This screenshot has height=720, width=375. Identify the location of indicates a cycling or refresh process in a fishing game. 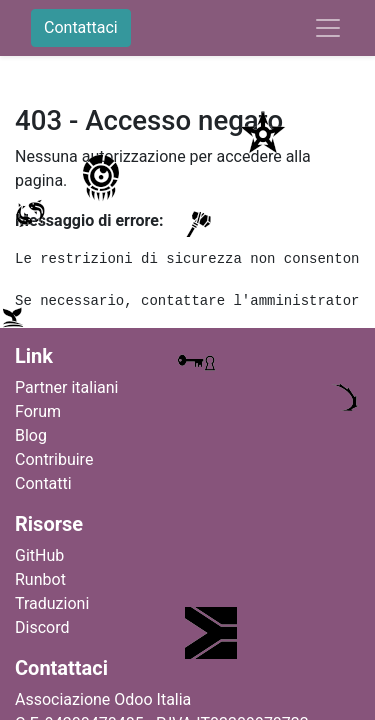
(30, 213).